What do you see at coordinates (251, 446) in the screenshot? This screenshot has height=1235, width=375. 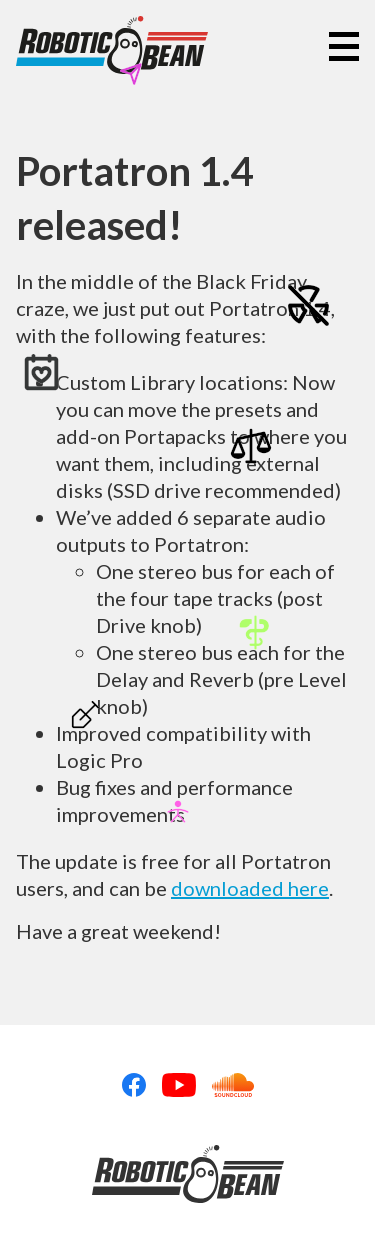 I see `compare items or options` at bounding box center [251, 446].